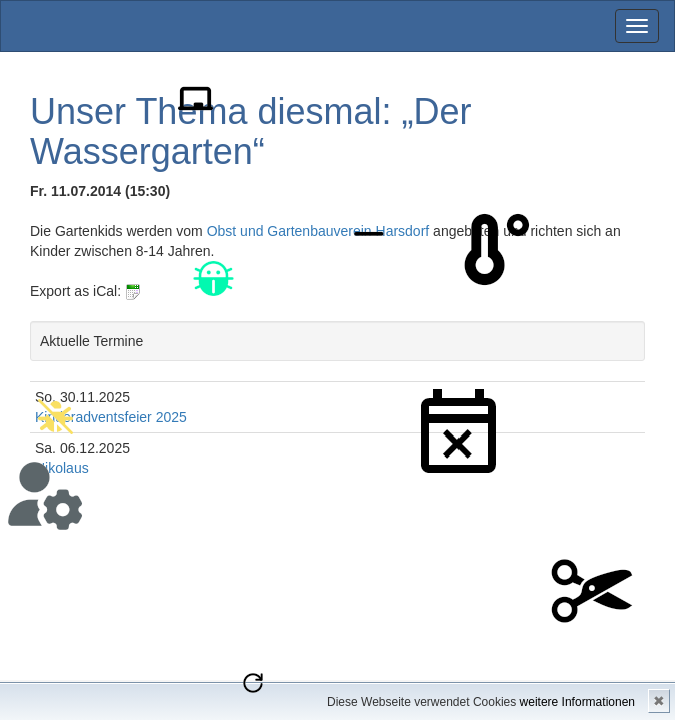 Image resolution: width=675 pixels, height=720 pixels. I want to click on cut selected text or content, so click(592, 591).